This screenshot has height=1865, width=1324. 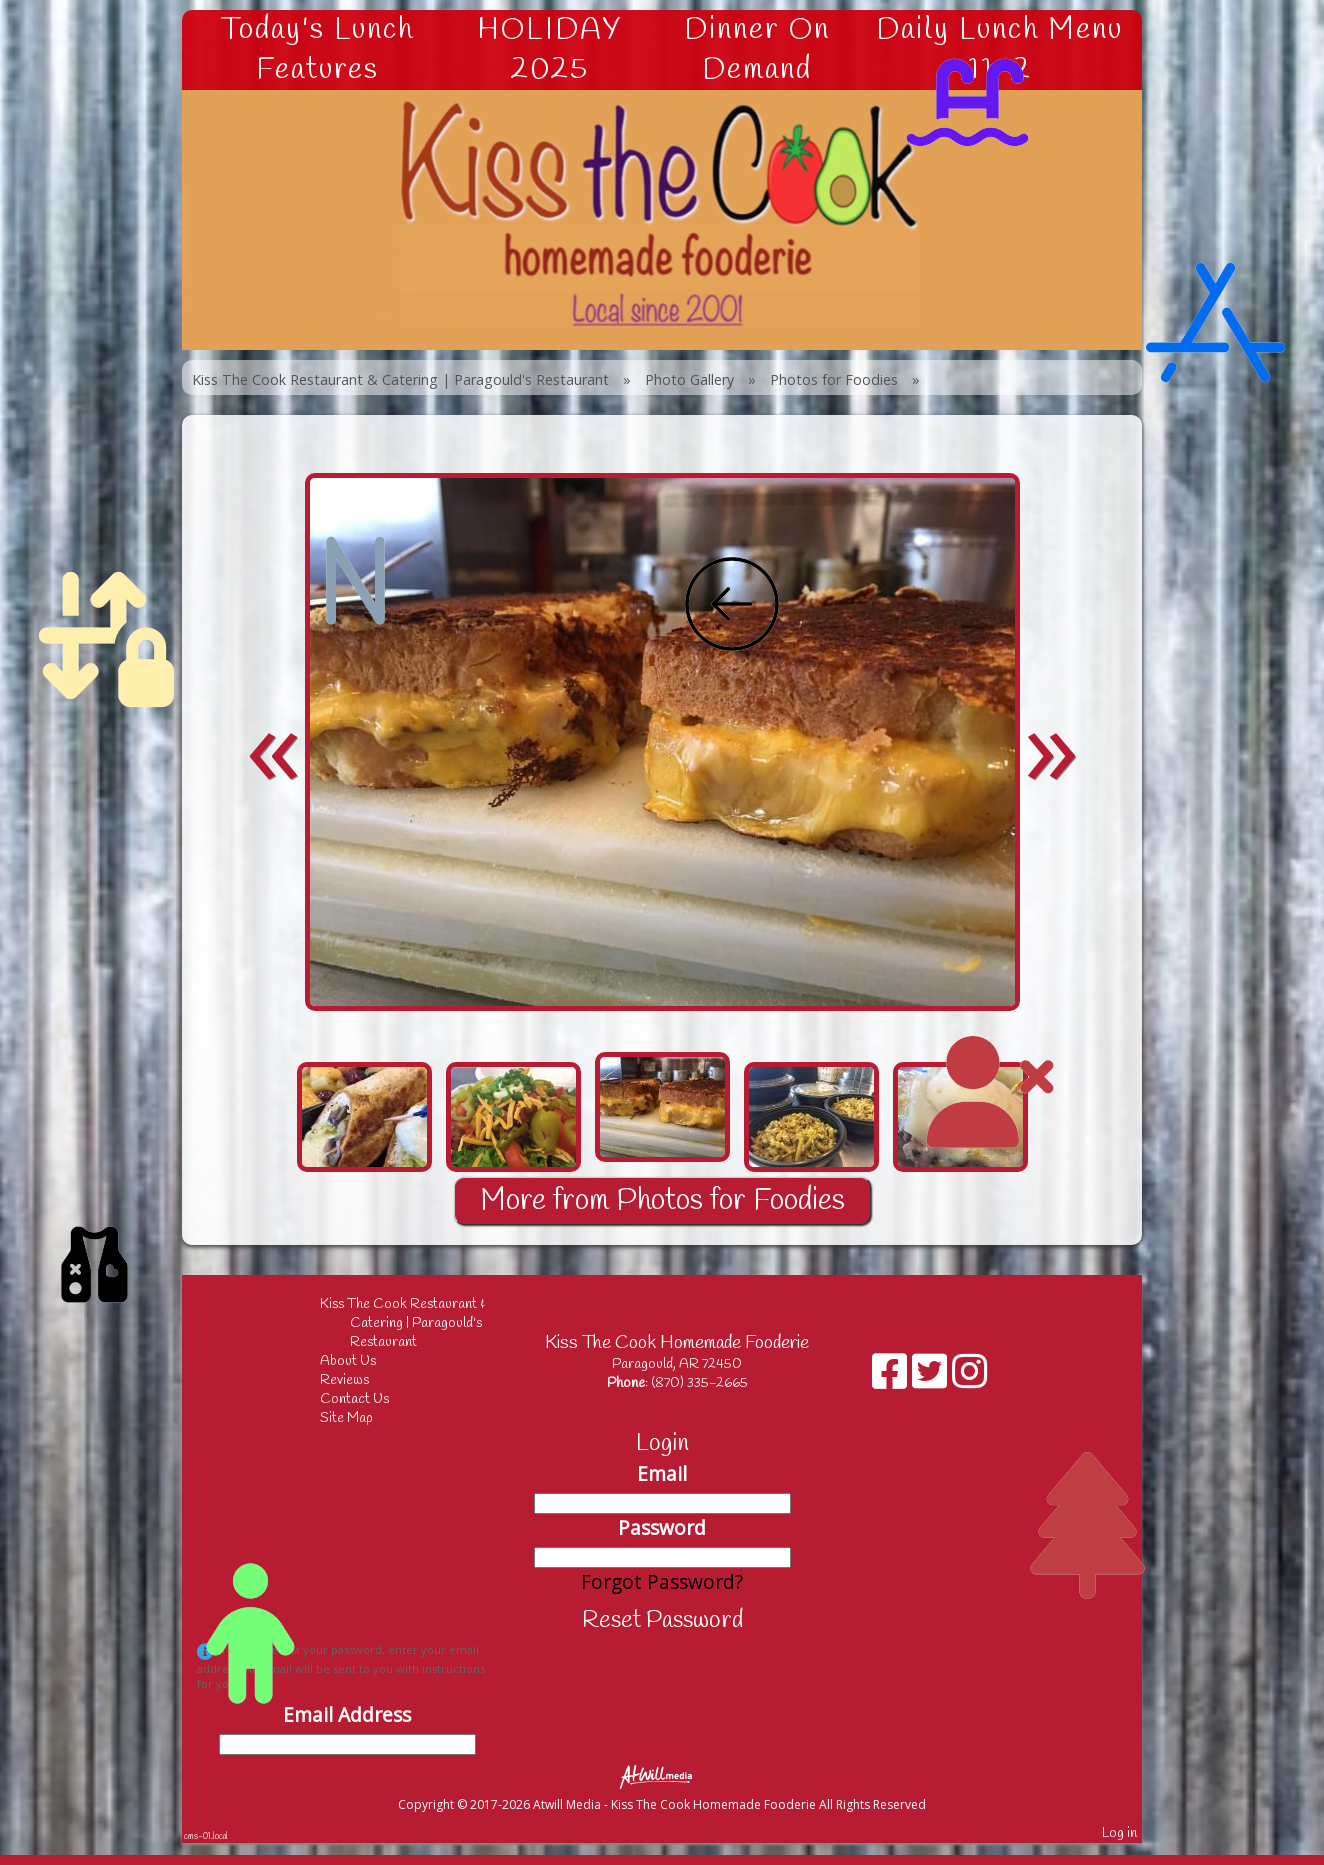 What do you see at coordinates (987, 1091) in the screenshot?
I see `remove a user from the list` at bounding box center [987, 1091].